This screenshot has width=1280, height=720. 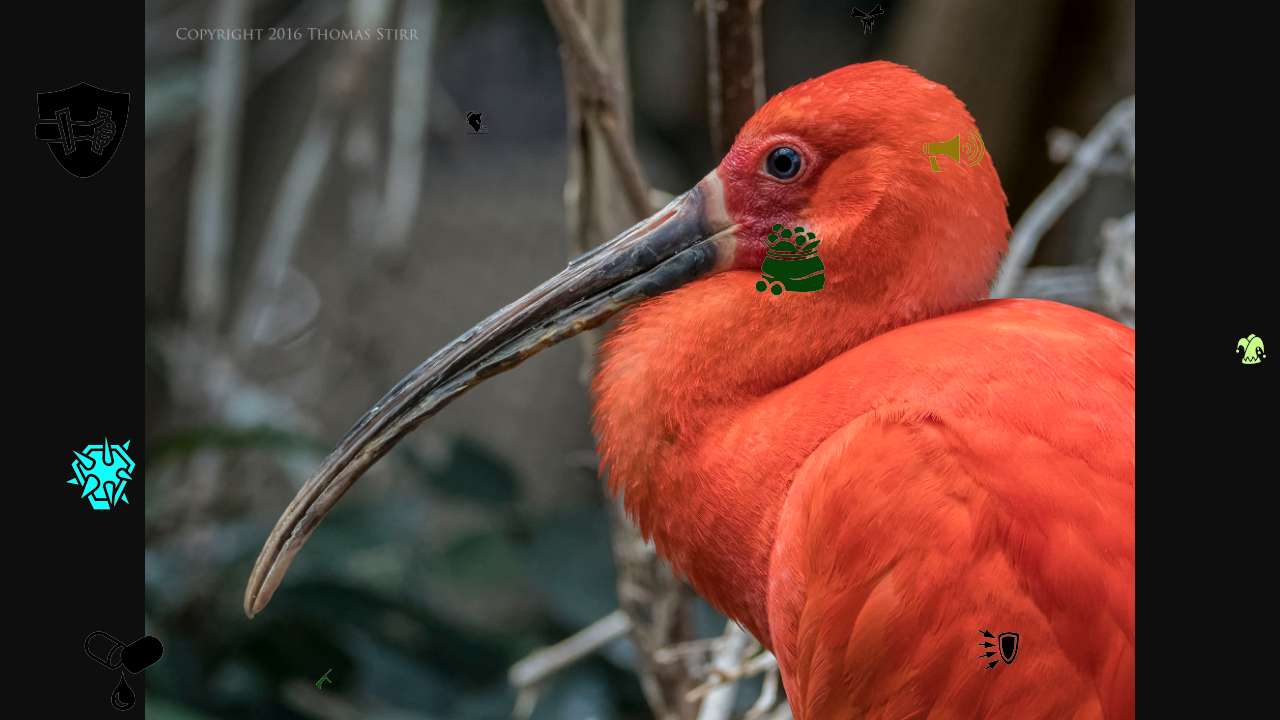 What do you see at coordinates (124, 671) in the screenshot?
I see `indicates medication dosage or liquid medicine` at bounding box center [124, 671].